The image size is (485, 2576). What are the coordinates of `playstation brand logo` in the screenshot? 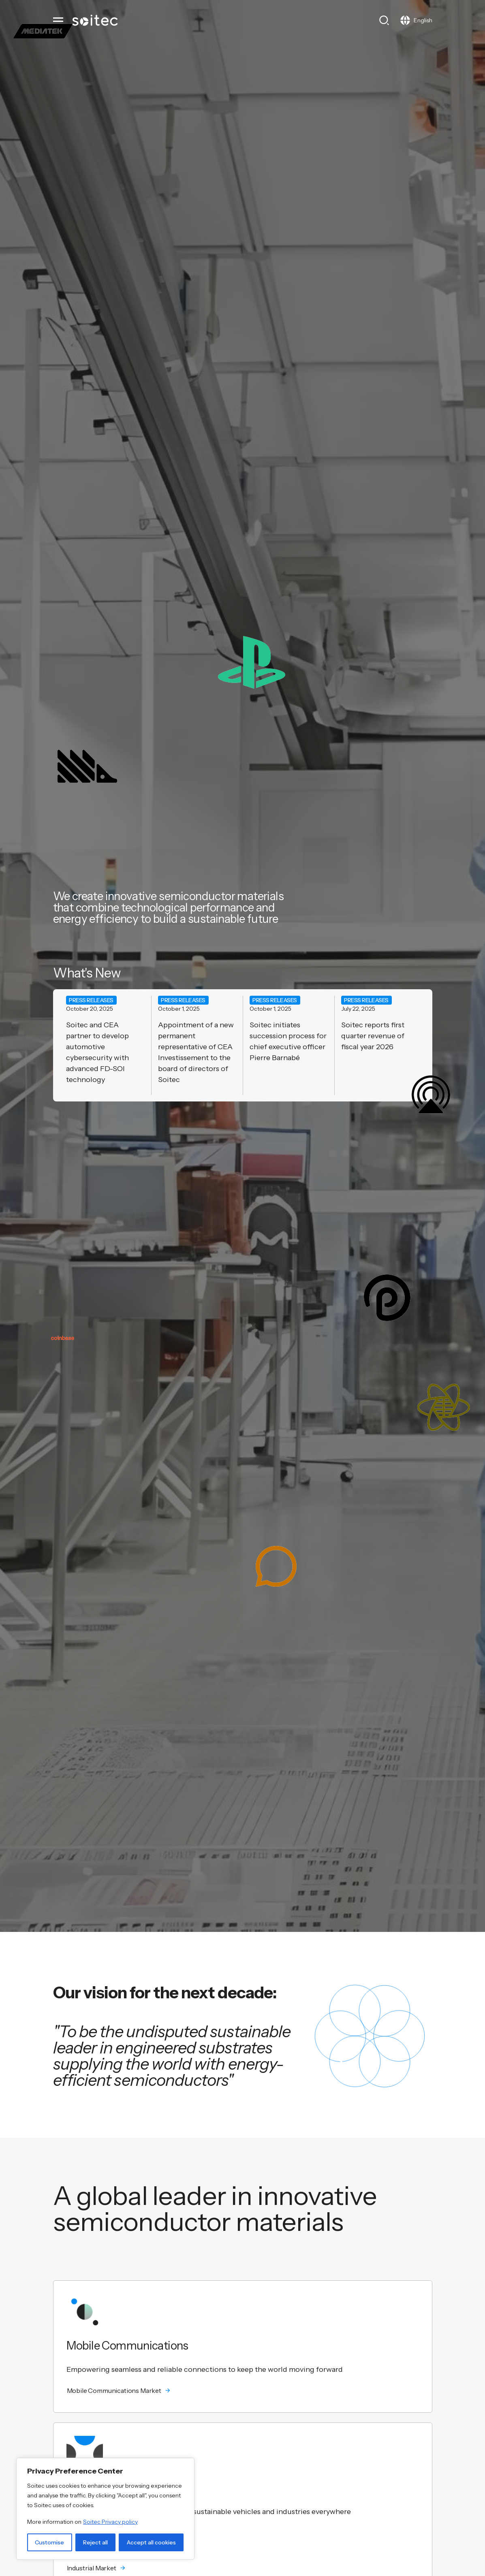 It's located at (252, 662).